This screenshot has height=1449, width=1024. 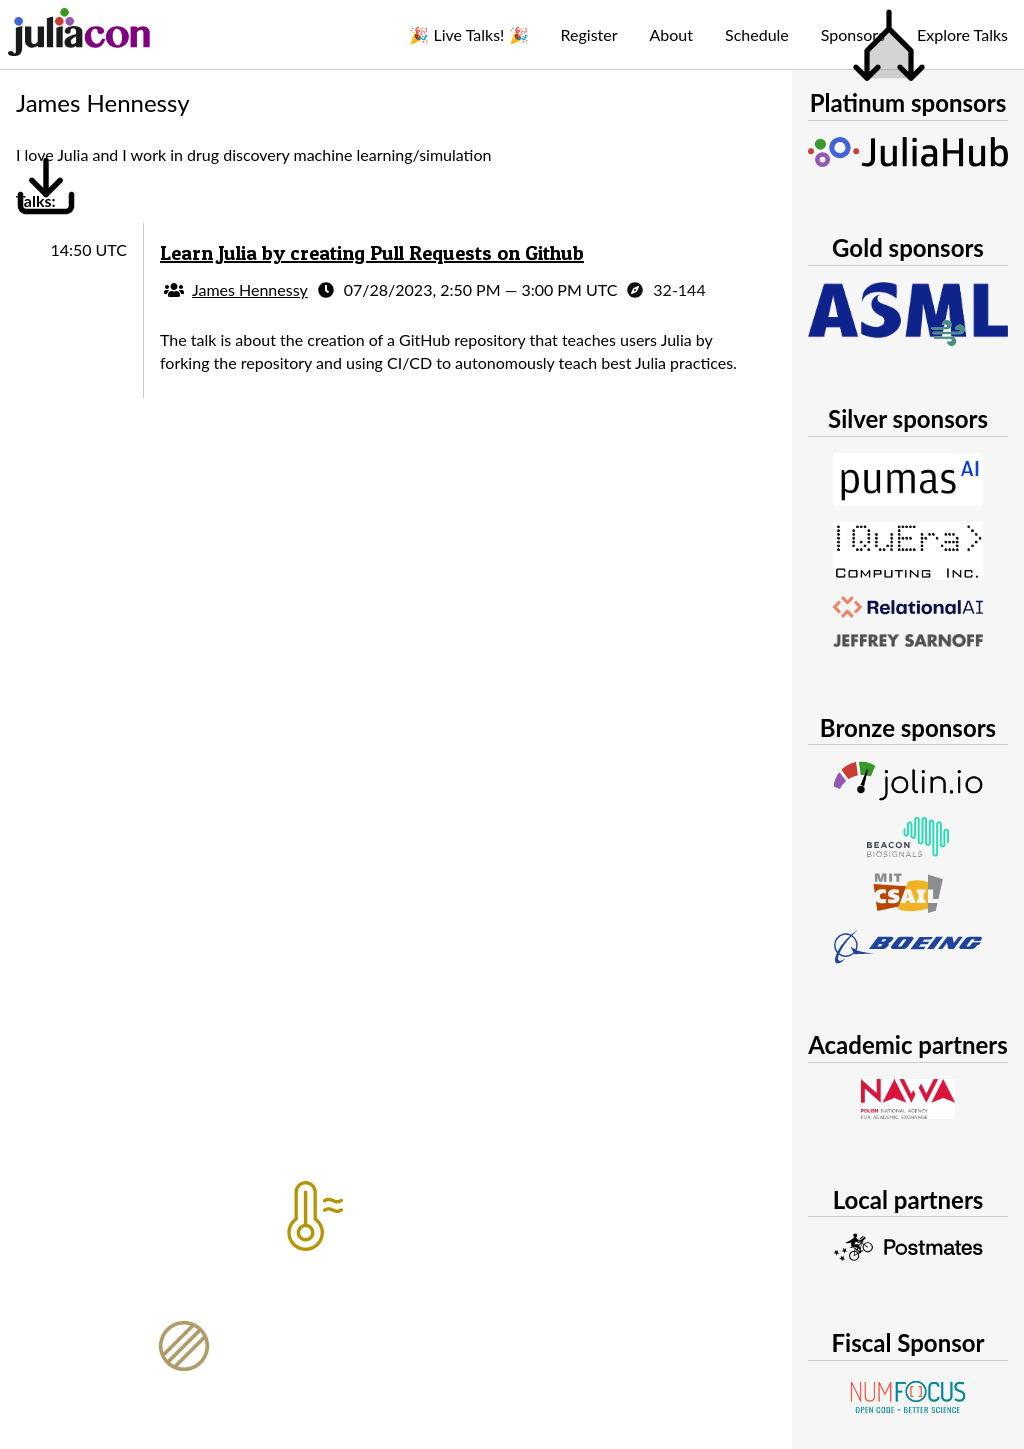 What do you see at coordinates (184, 1346) in the screenshot?
I see `indicates restricted or prohibited action` at bounding box center [184, 1346].